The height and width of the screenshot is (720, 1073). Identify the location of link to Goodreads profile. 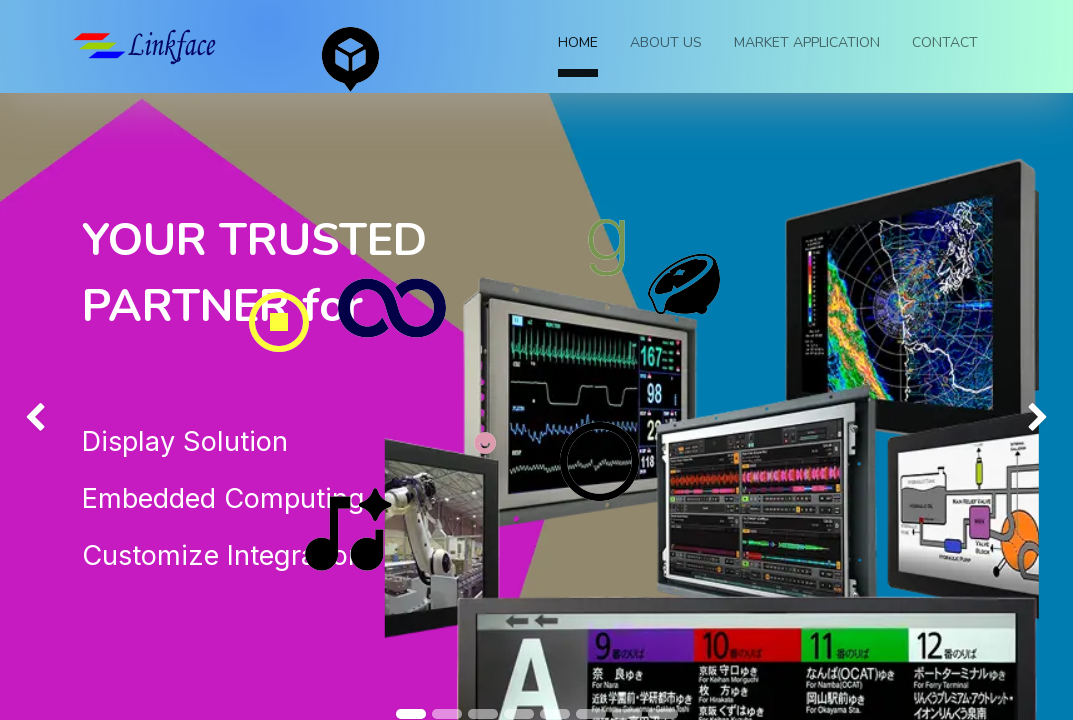
(606, 247).